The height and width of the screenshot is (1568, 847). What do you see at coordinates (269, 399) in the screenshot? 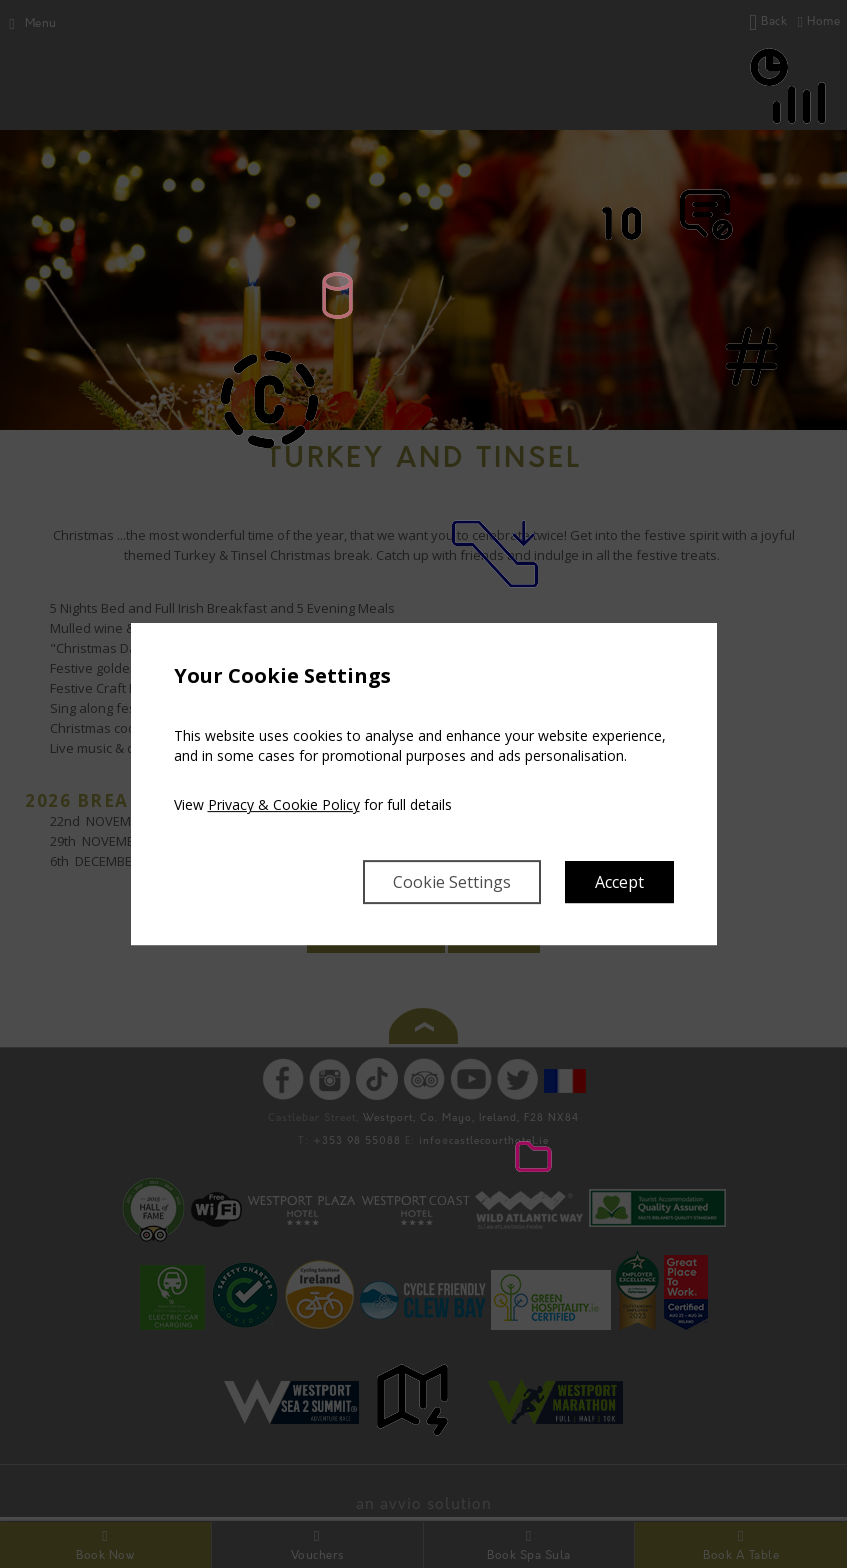
I see `indicates copyright or content protection status` at bounding box center [269, 399].